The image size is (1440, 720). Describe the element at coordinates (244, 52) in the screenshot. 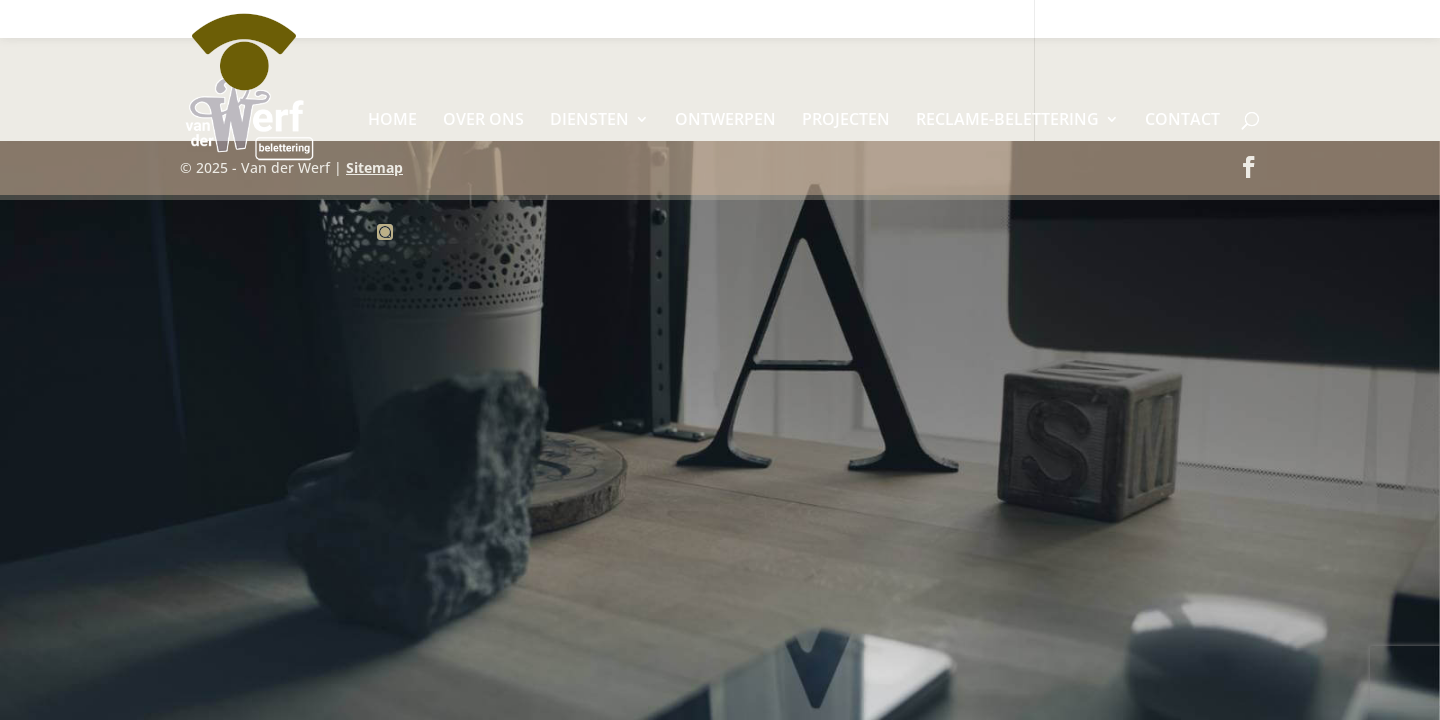

I see `Atlassian Statuspage logo` at that location.